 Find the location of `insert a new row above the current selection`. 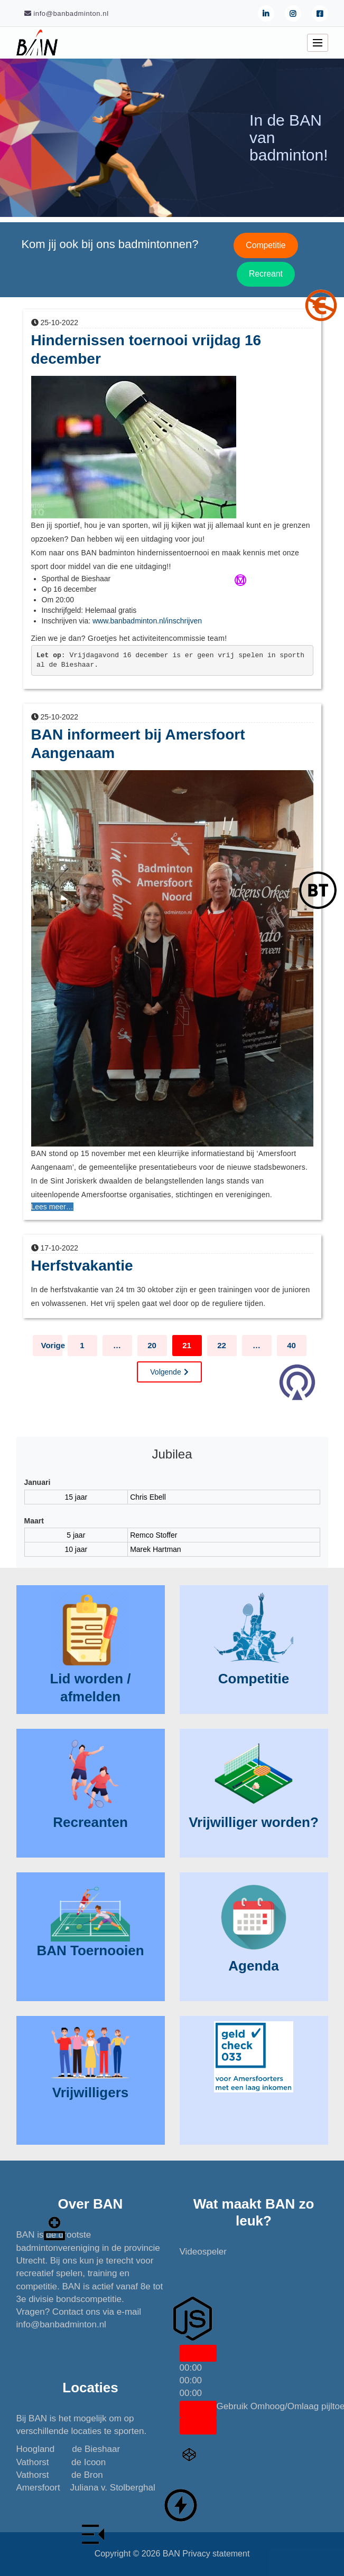

insert a new row above the current selection is located at coordinates (54, 2230).